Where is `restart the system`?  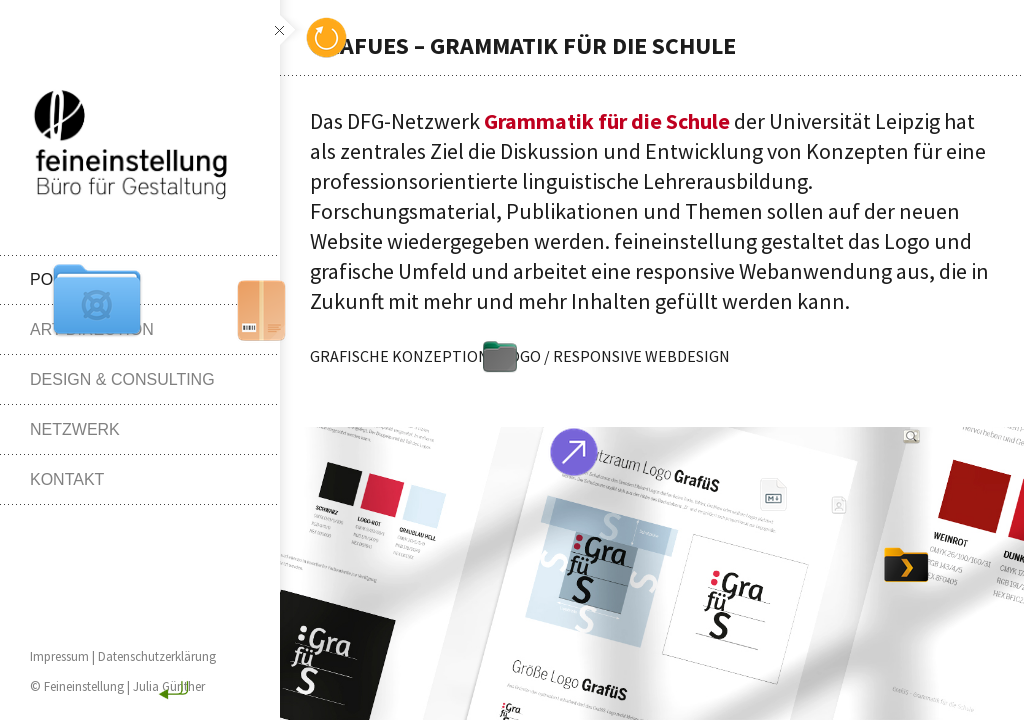
restart the system is located at coordinates (326, 37).